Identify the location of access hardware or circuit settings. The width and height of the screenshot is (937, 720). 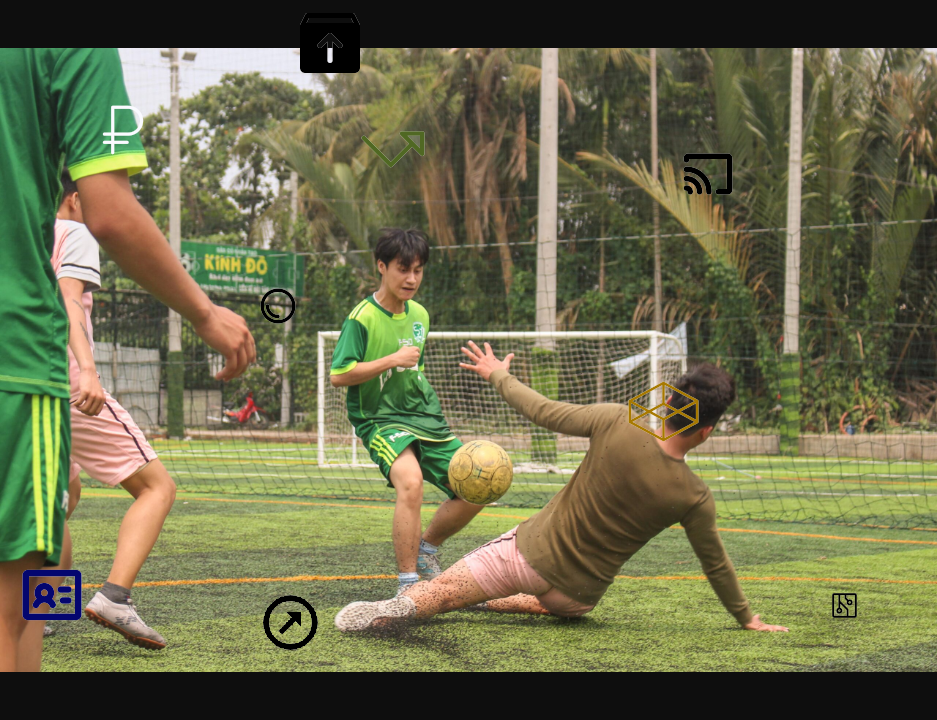
(844, 605).